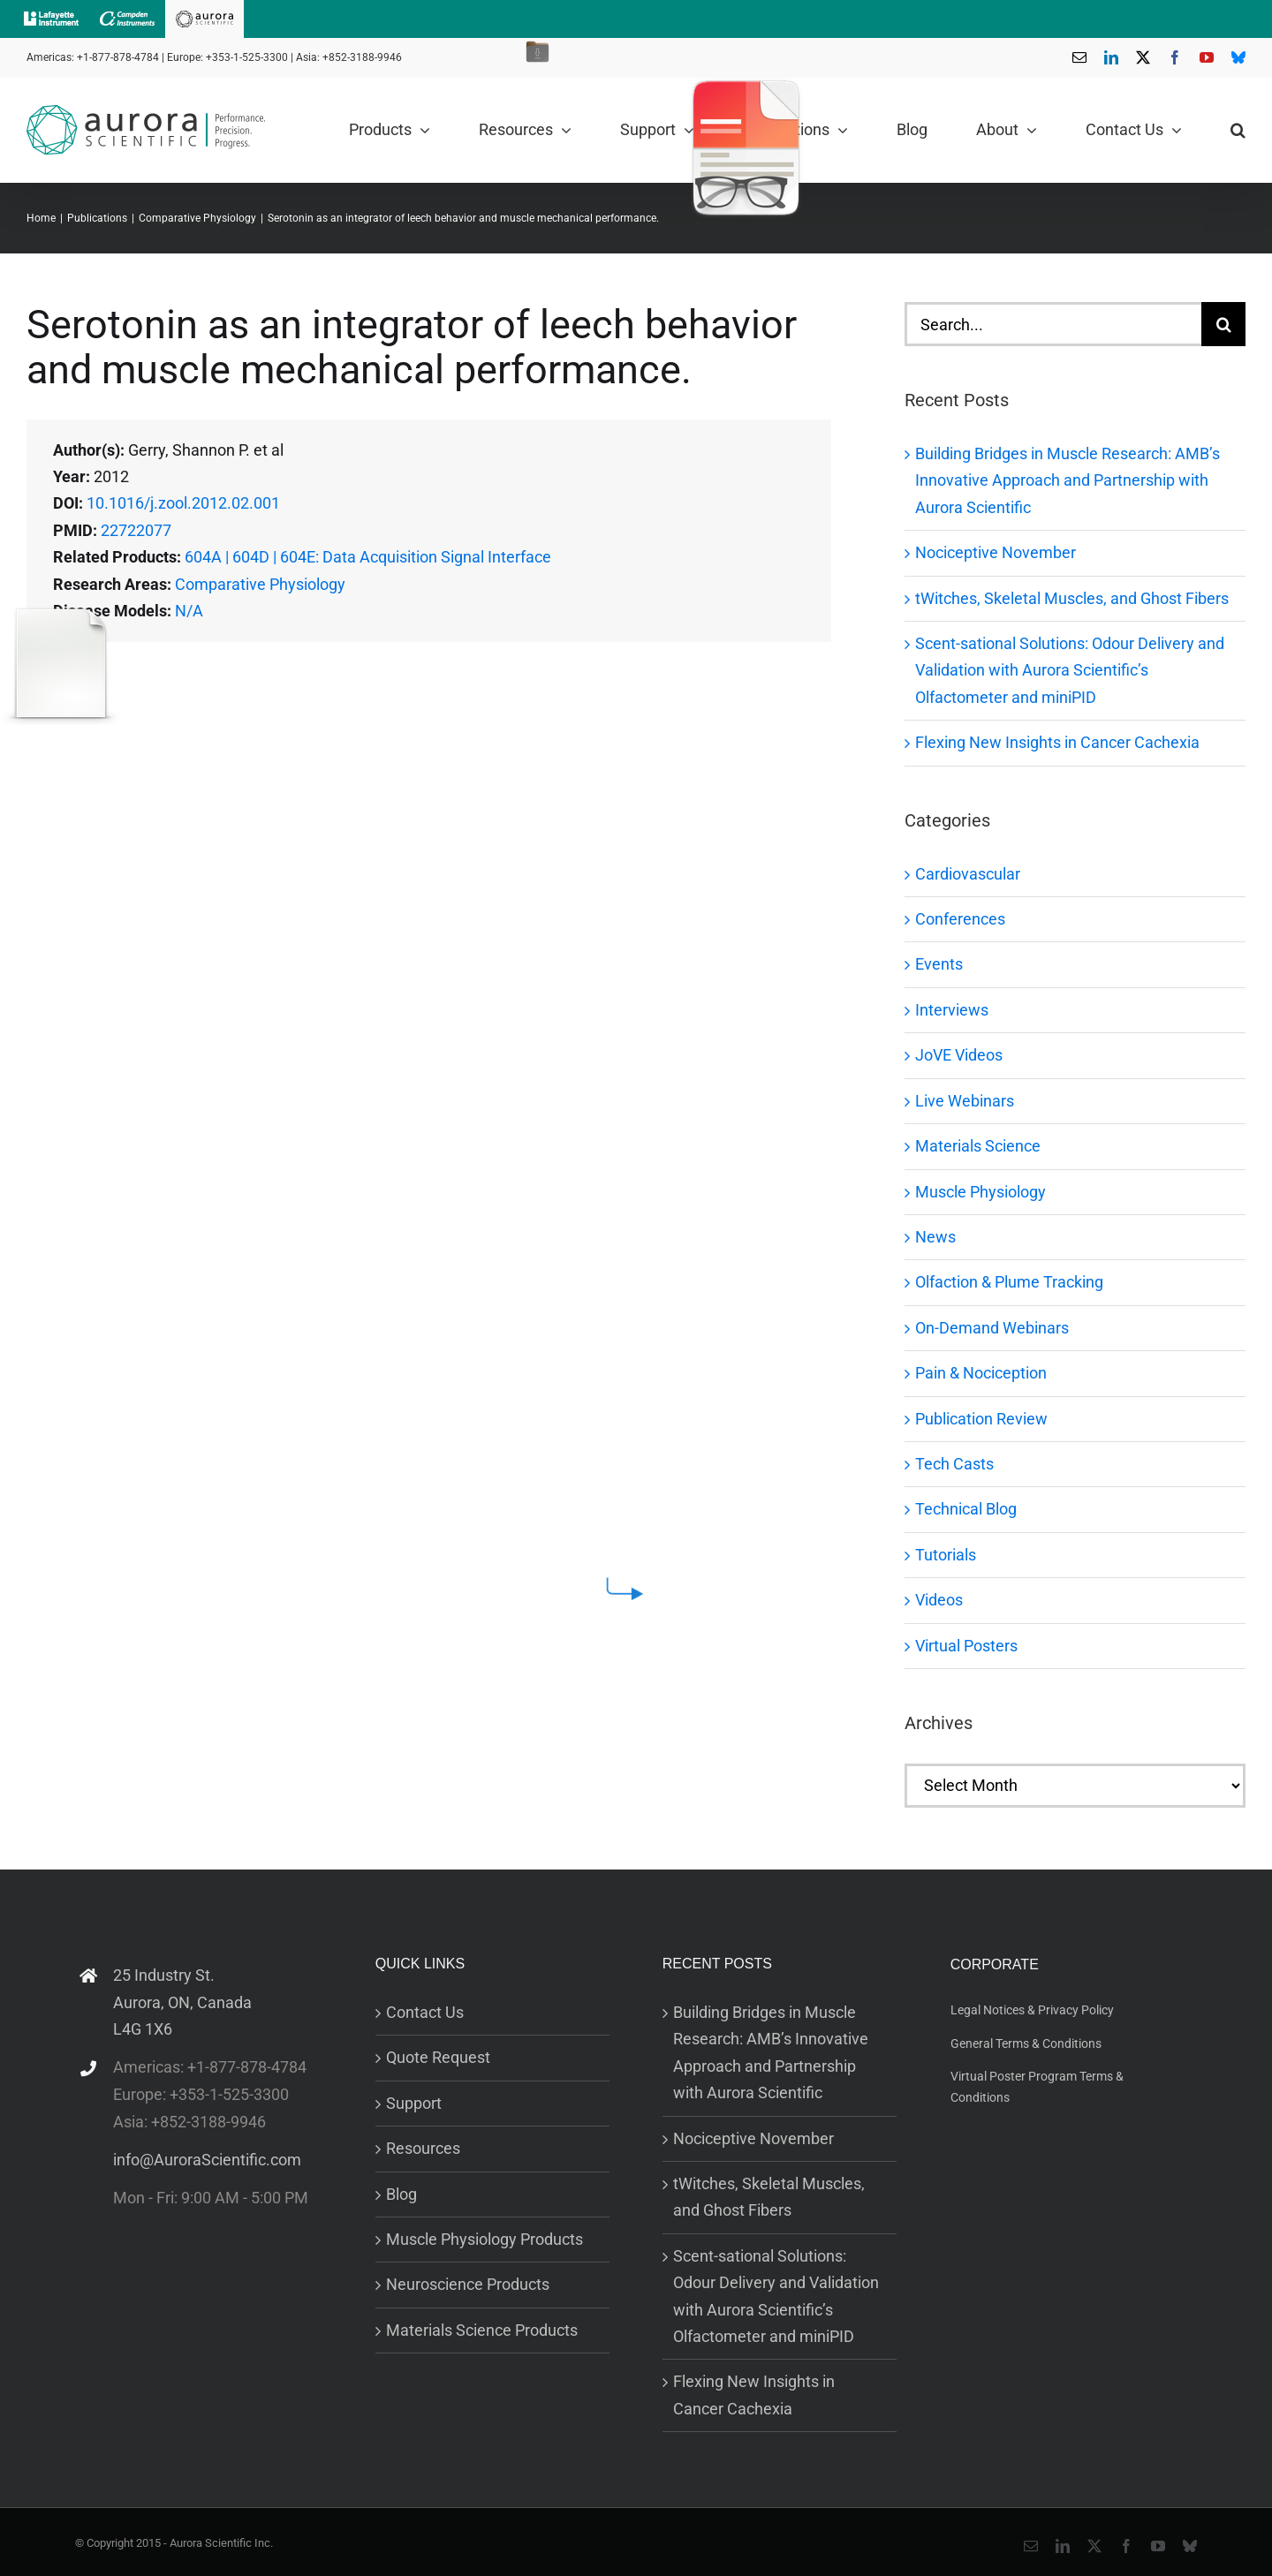 This screenshot has height=2576, width=1272. I want to click on a text or document file preview, so click(63, 663).